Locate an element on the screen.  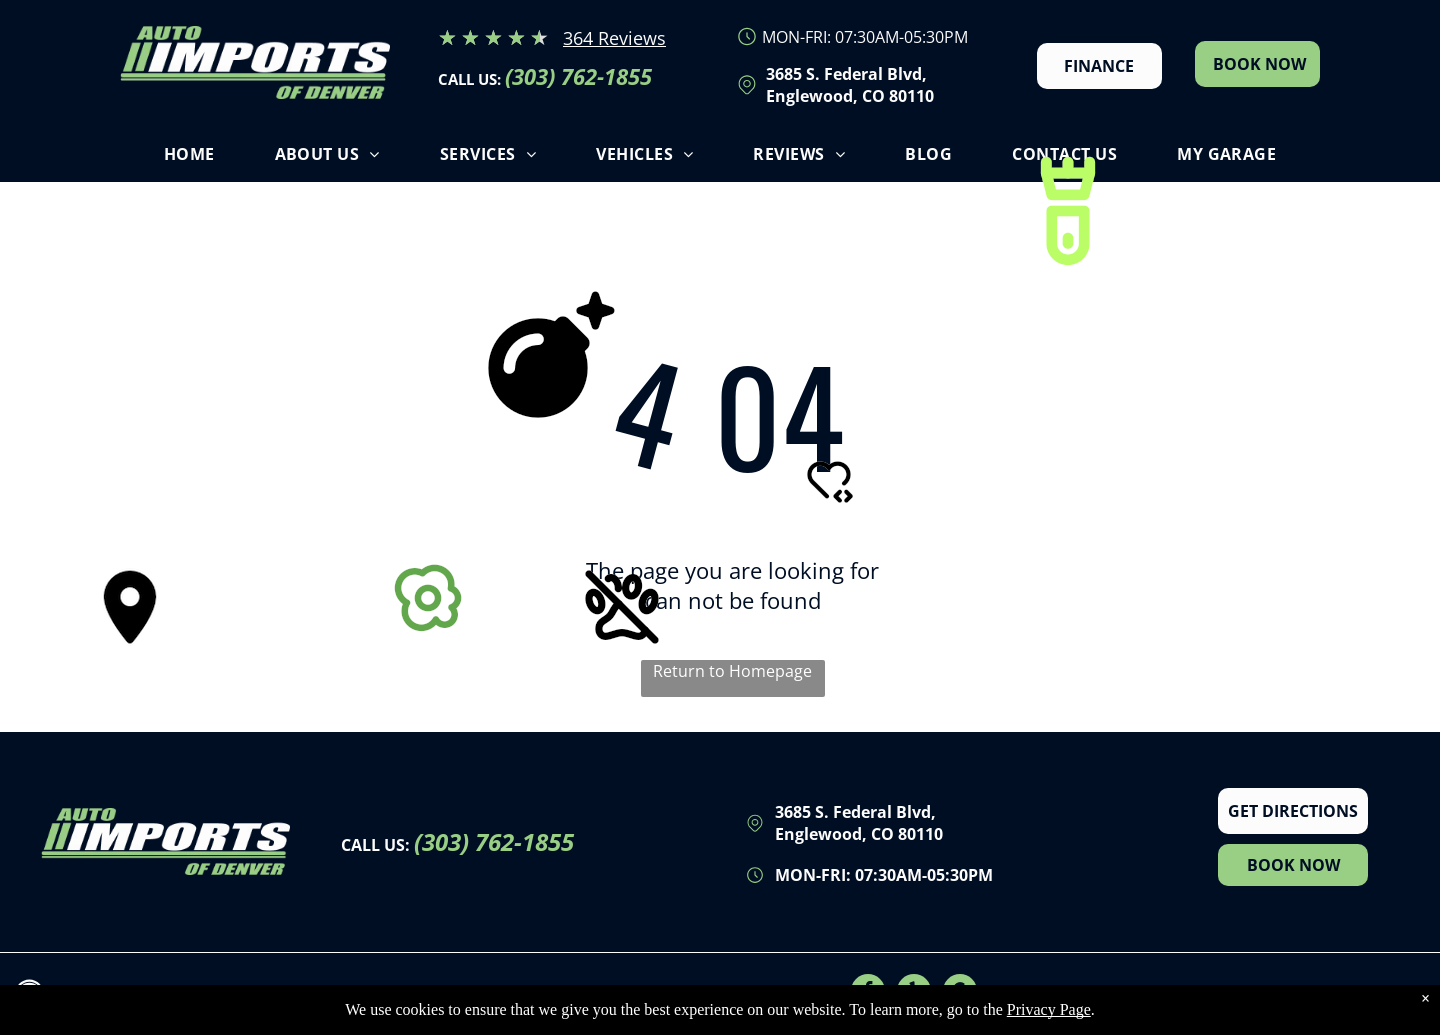
indicates a destructive or irreversible action is located at coordinates (549, 356).